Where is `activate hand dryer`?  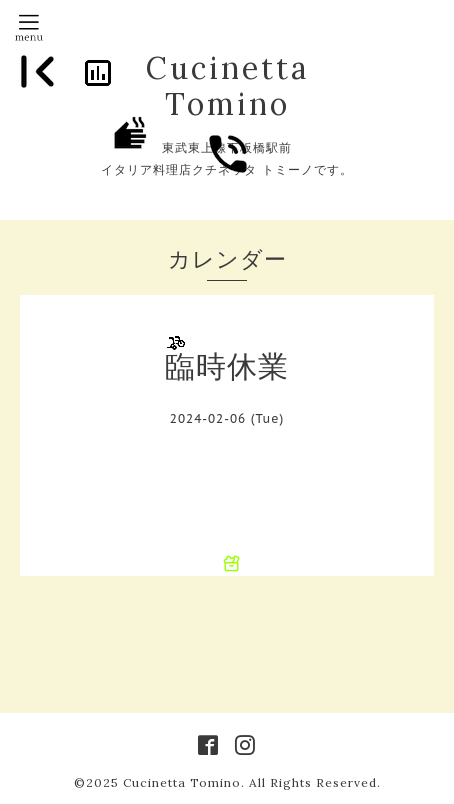
activate hand dryer is located at coordinates (131, 132).